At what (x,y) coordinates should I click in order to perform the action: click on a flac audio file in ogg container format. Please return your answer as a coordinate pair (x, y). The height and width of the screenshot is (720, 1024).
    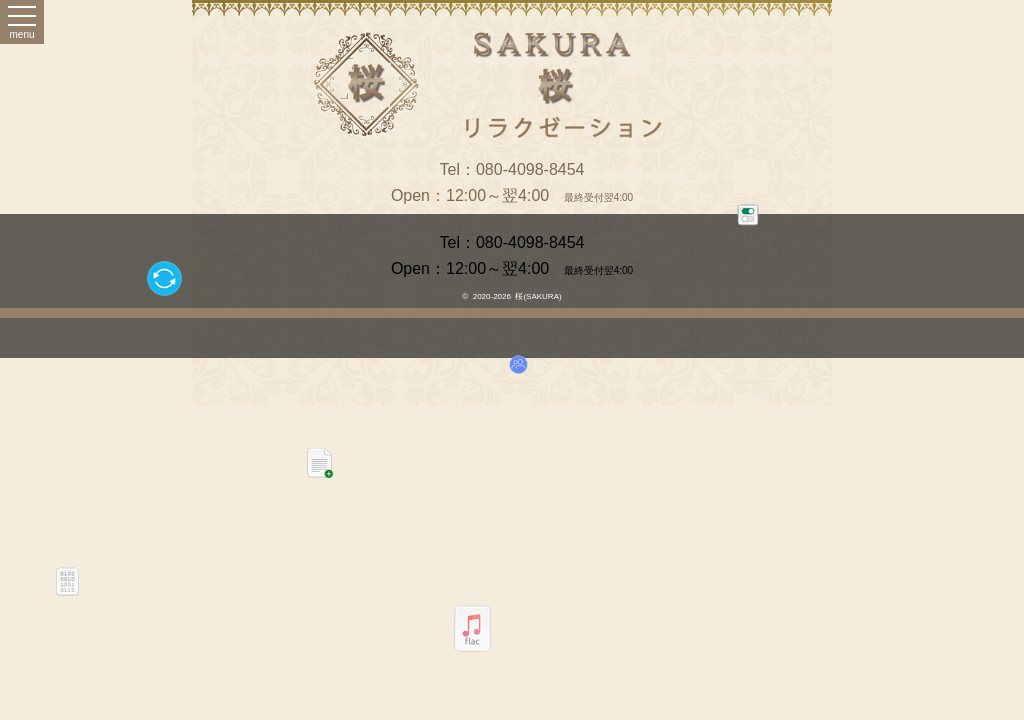
    Looking at the image, I should click on (472, 628).